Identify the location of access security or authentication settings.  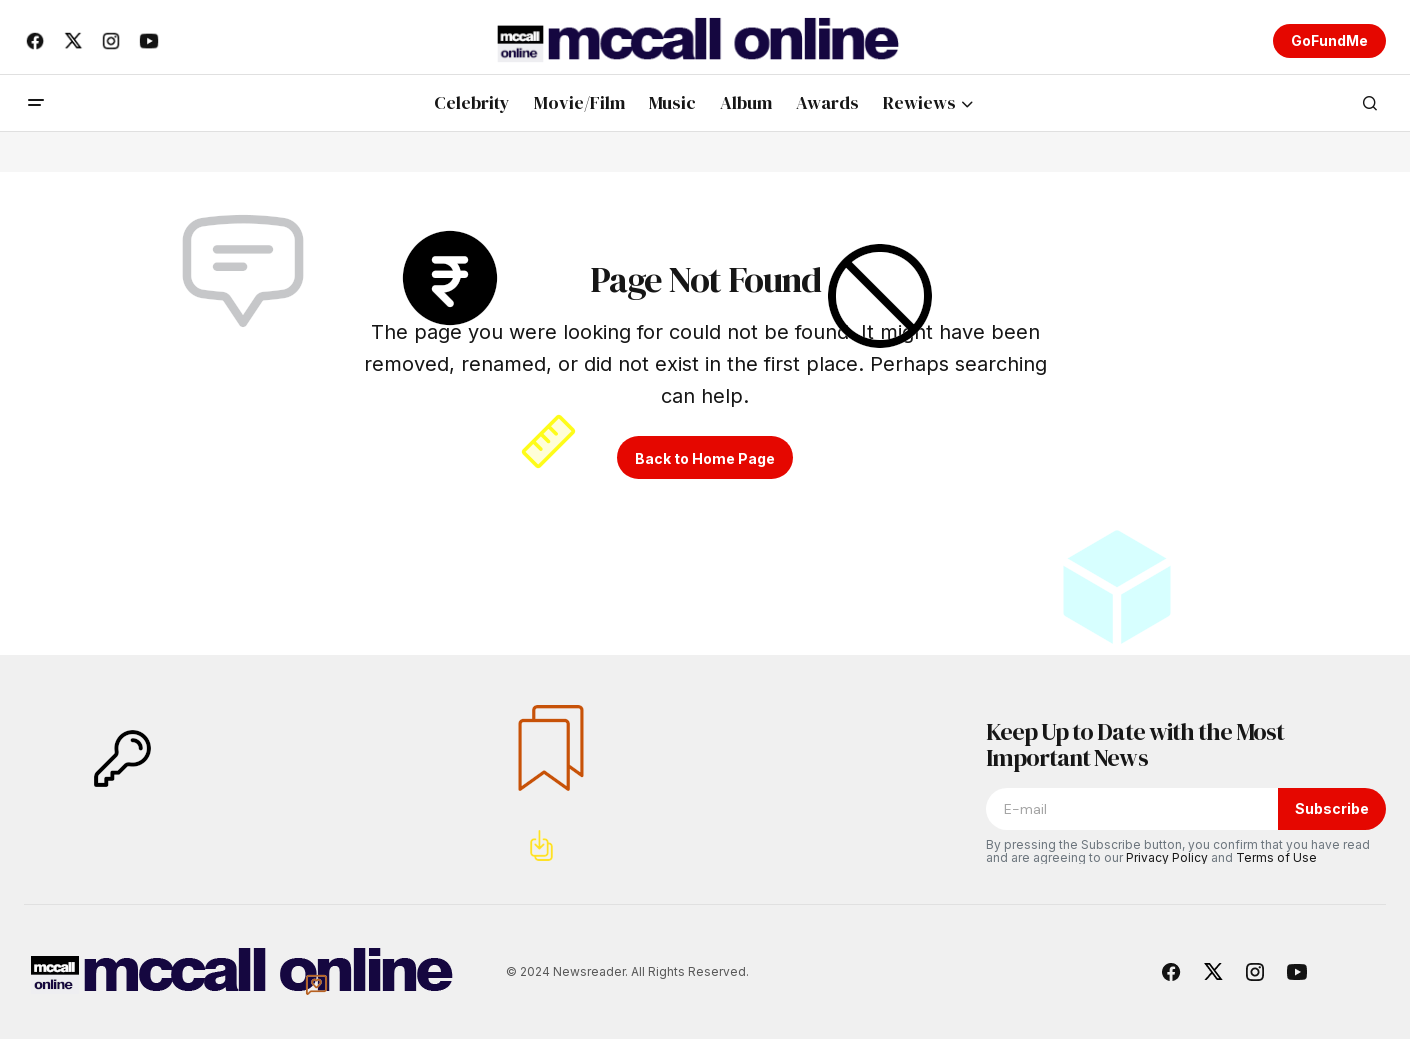
(122, 758).